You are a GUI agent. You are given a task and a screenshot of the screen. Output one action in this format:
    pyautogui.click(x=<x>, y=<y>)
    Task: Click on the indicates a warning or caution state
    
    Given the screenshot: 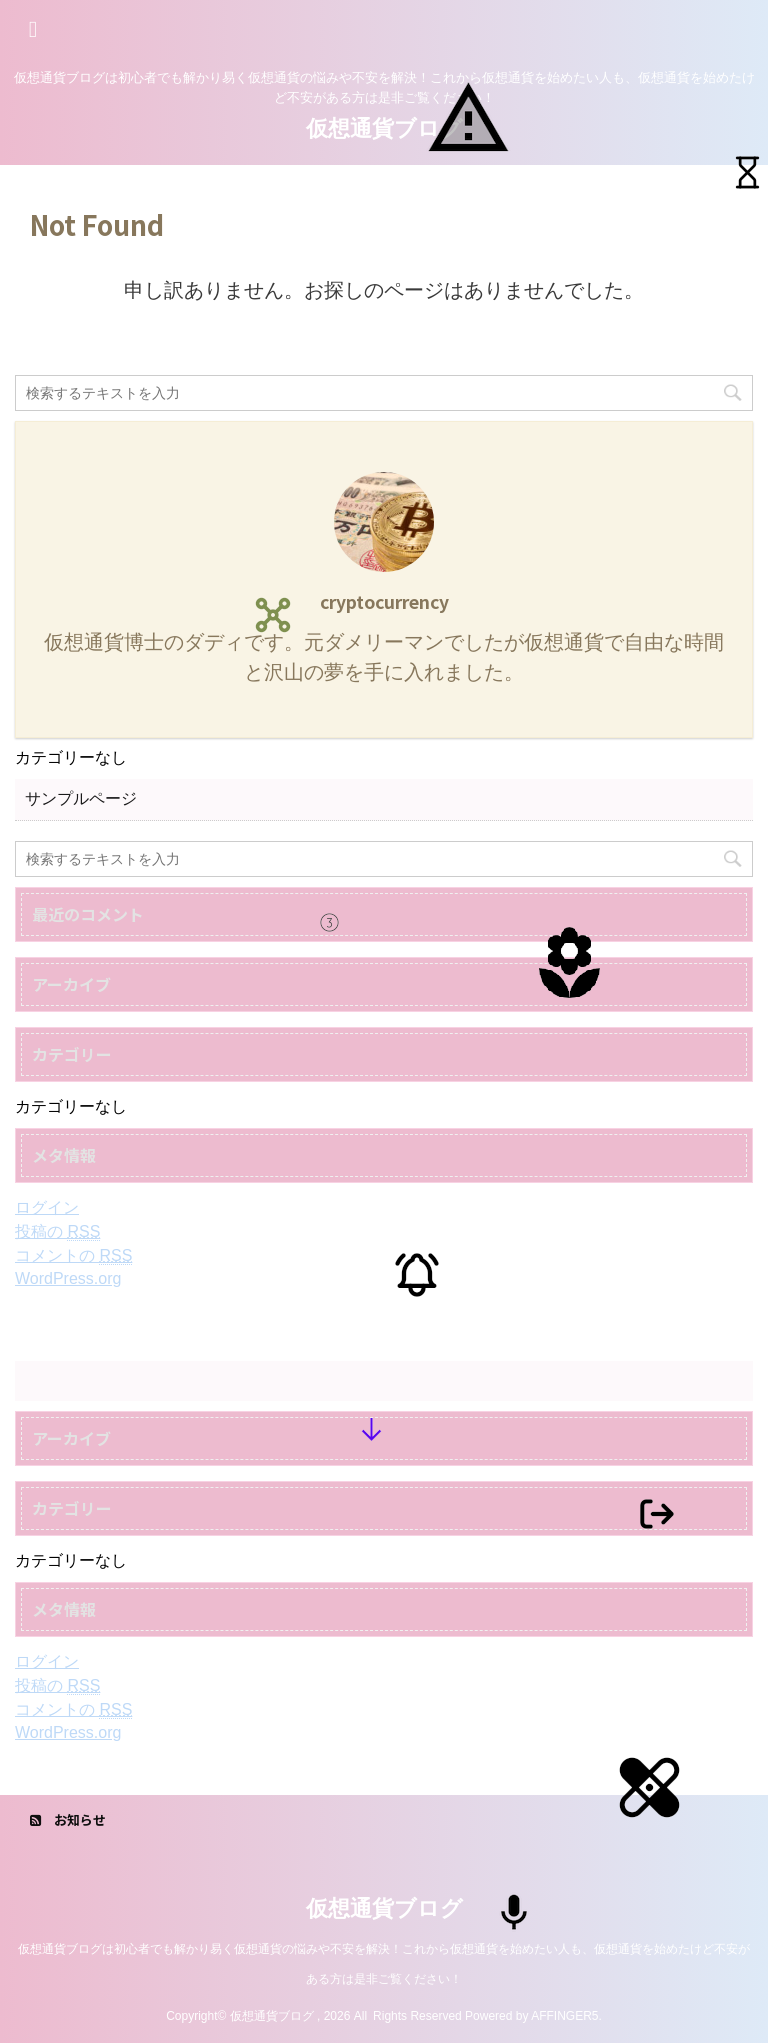 What is the action you would take?
    pyautogui.click(x=468, y=118)
    